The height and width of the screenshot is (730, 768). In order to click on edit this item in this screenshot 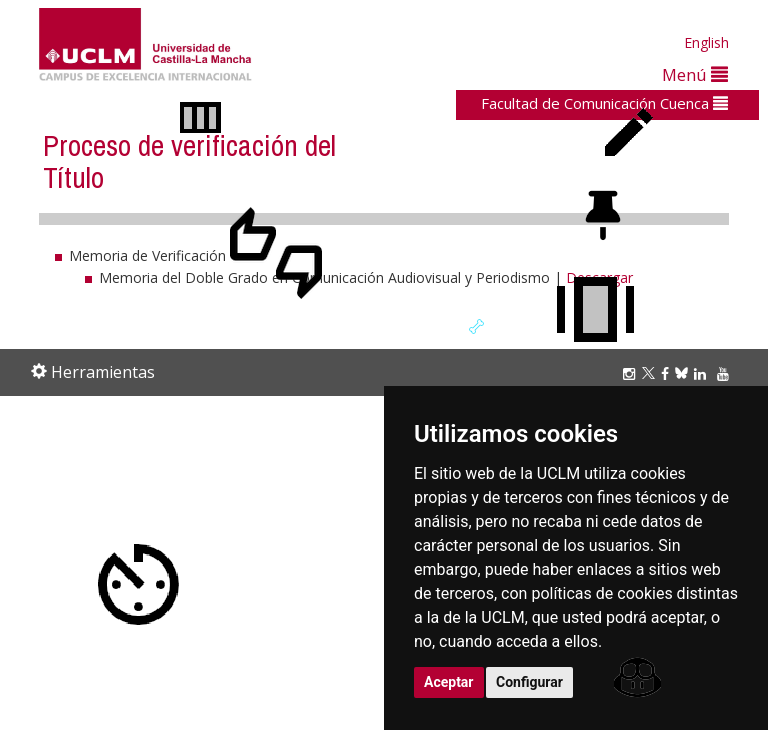, I will do `click(628, 132)`.